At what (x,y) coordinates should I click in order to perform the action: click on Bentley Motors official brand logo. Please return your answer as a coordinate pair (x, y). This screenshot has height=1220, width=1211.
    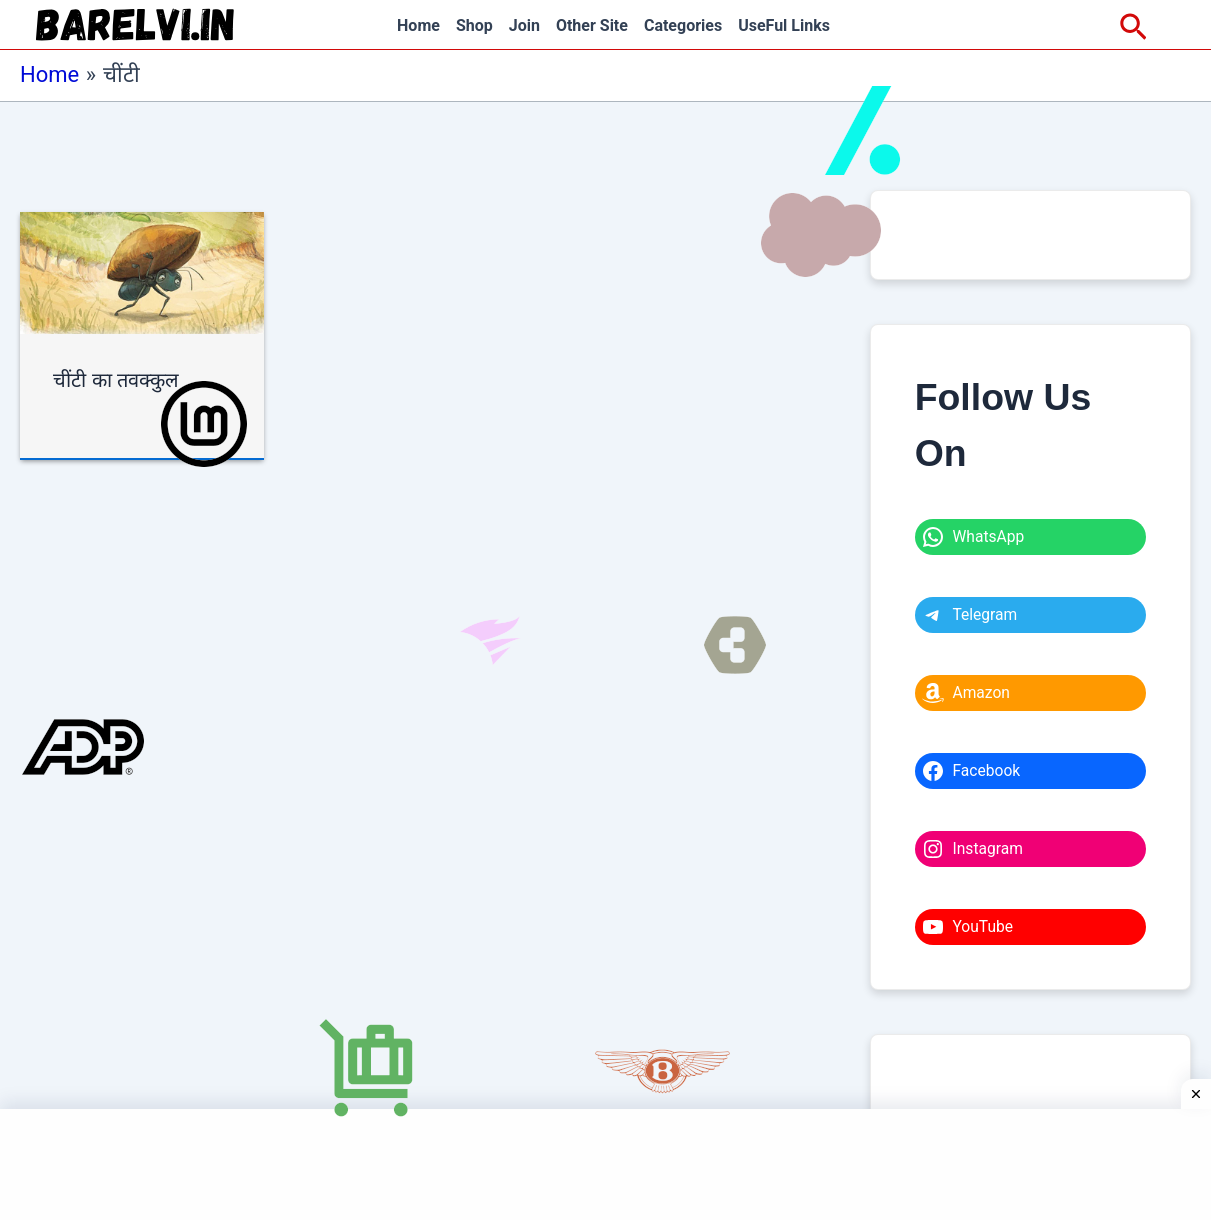
    Looking at the image, I should click on (662, 1071).